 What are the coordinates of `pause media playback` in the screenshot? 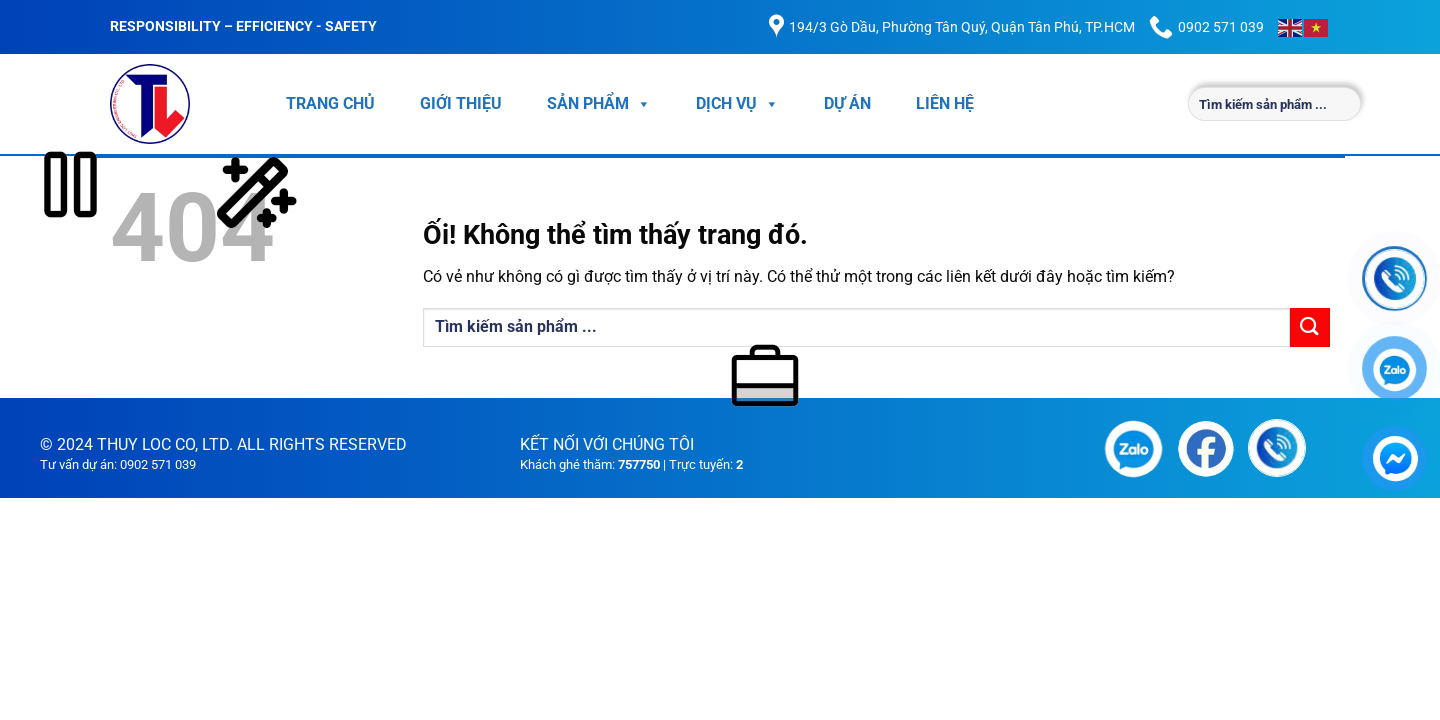 It's located at (70, 184).